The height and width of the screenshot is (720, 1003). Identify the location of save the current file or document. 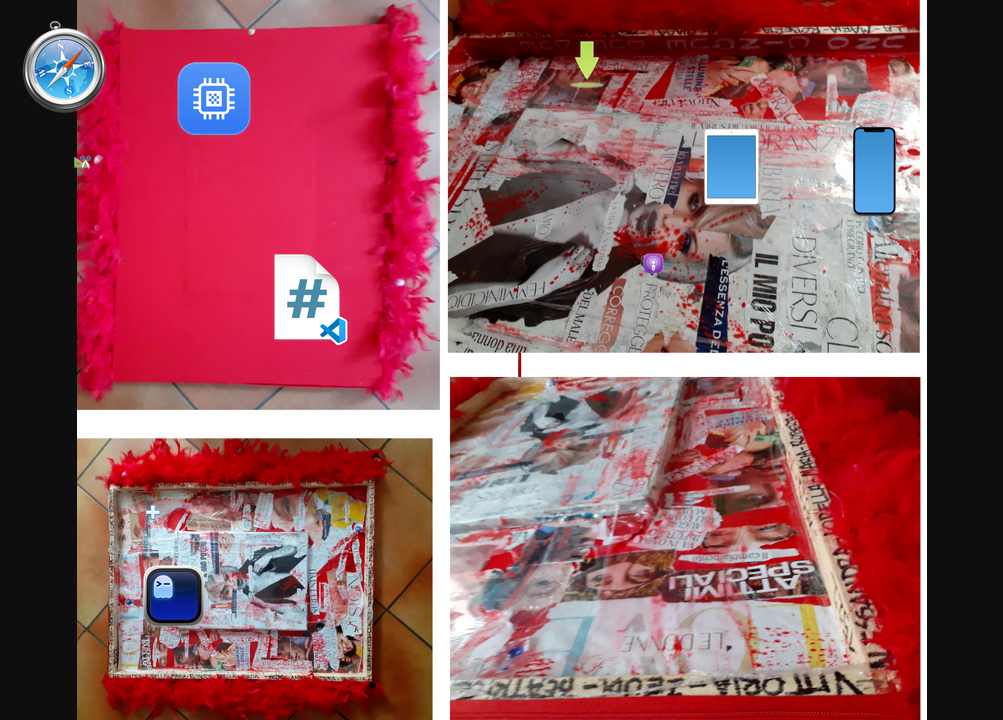
(587, 62).